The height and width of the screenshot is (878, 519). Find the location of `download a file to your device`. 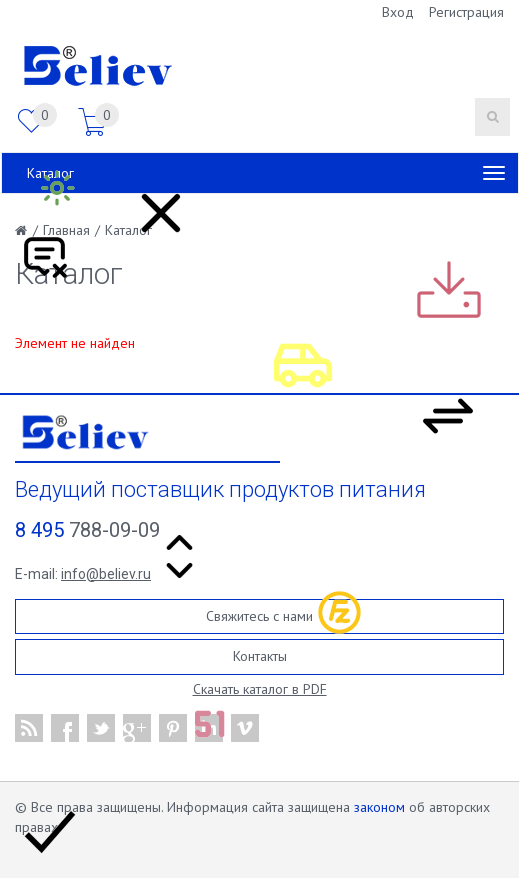

download a file to your device is located at coordinates (449, 293).